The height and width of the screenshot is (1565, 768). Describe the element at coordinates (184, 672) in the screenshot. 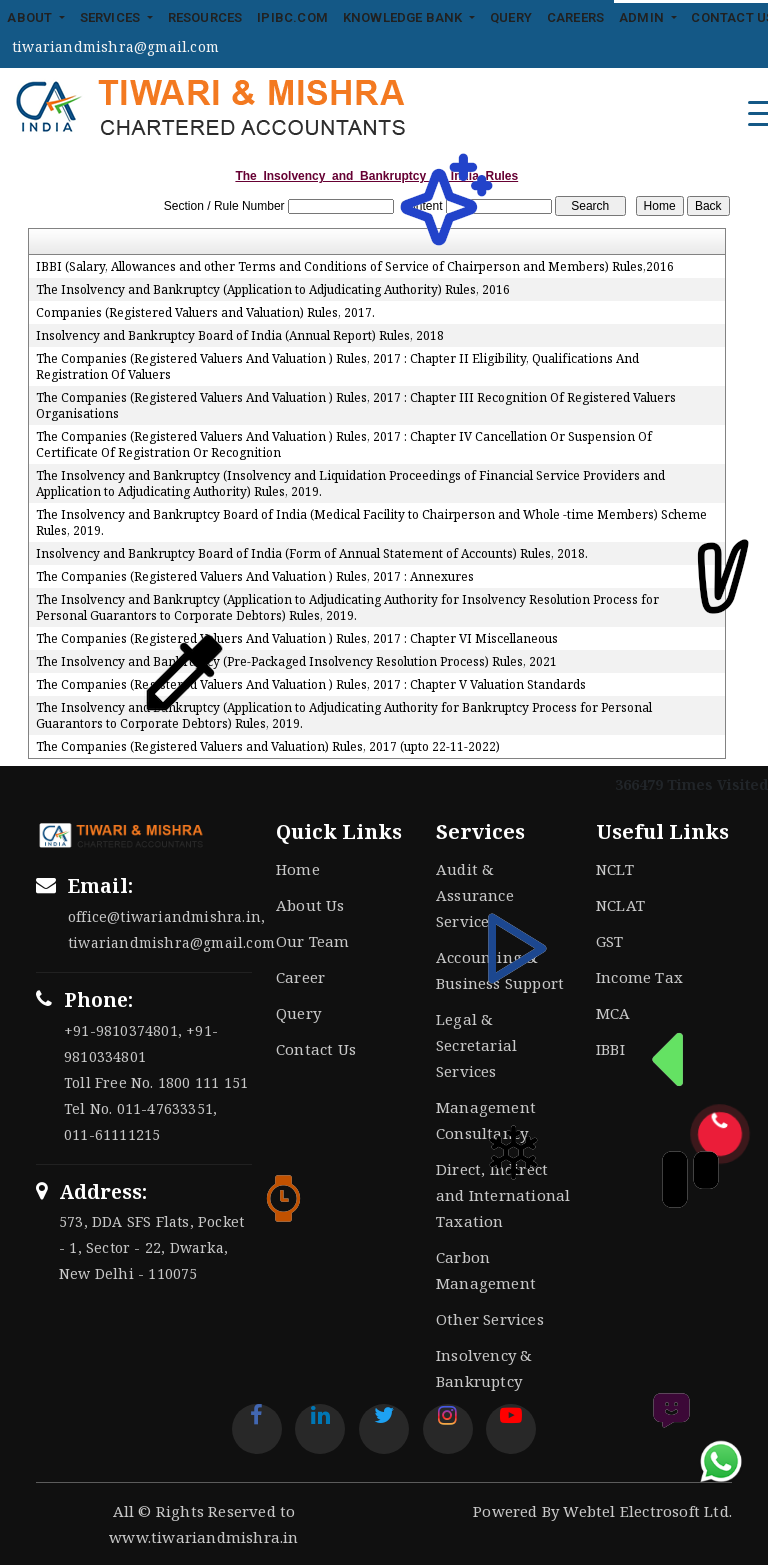

I see `pick a color from the canvas` at that location.